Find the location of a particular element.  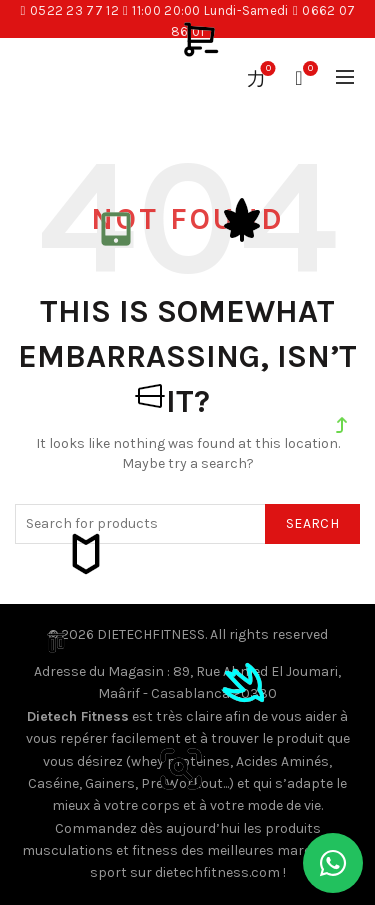

align selected elements to the top is located at coordinates (56, 642).